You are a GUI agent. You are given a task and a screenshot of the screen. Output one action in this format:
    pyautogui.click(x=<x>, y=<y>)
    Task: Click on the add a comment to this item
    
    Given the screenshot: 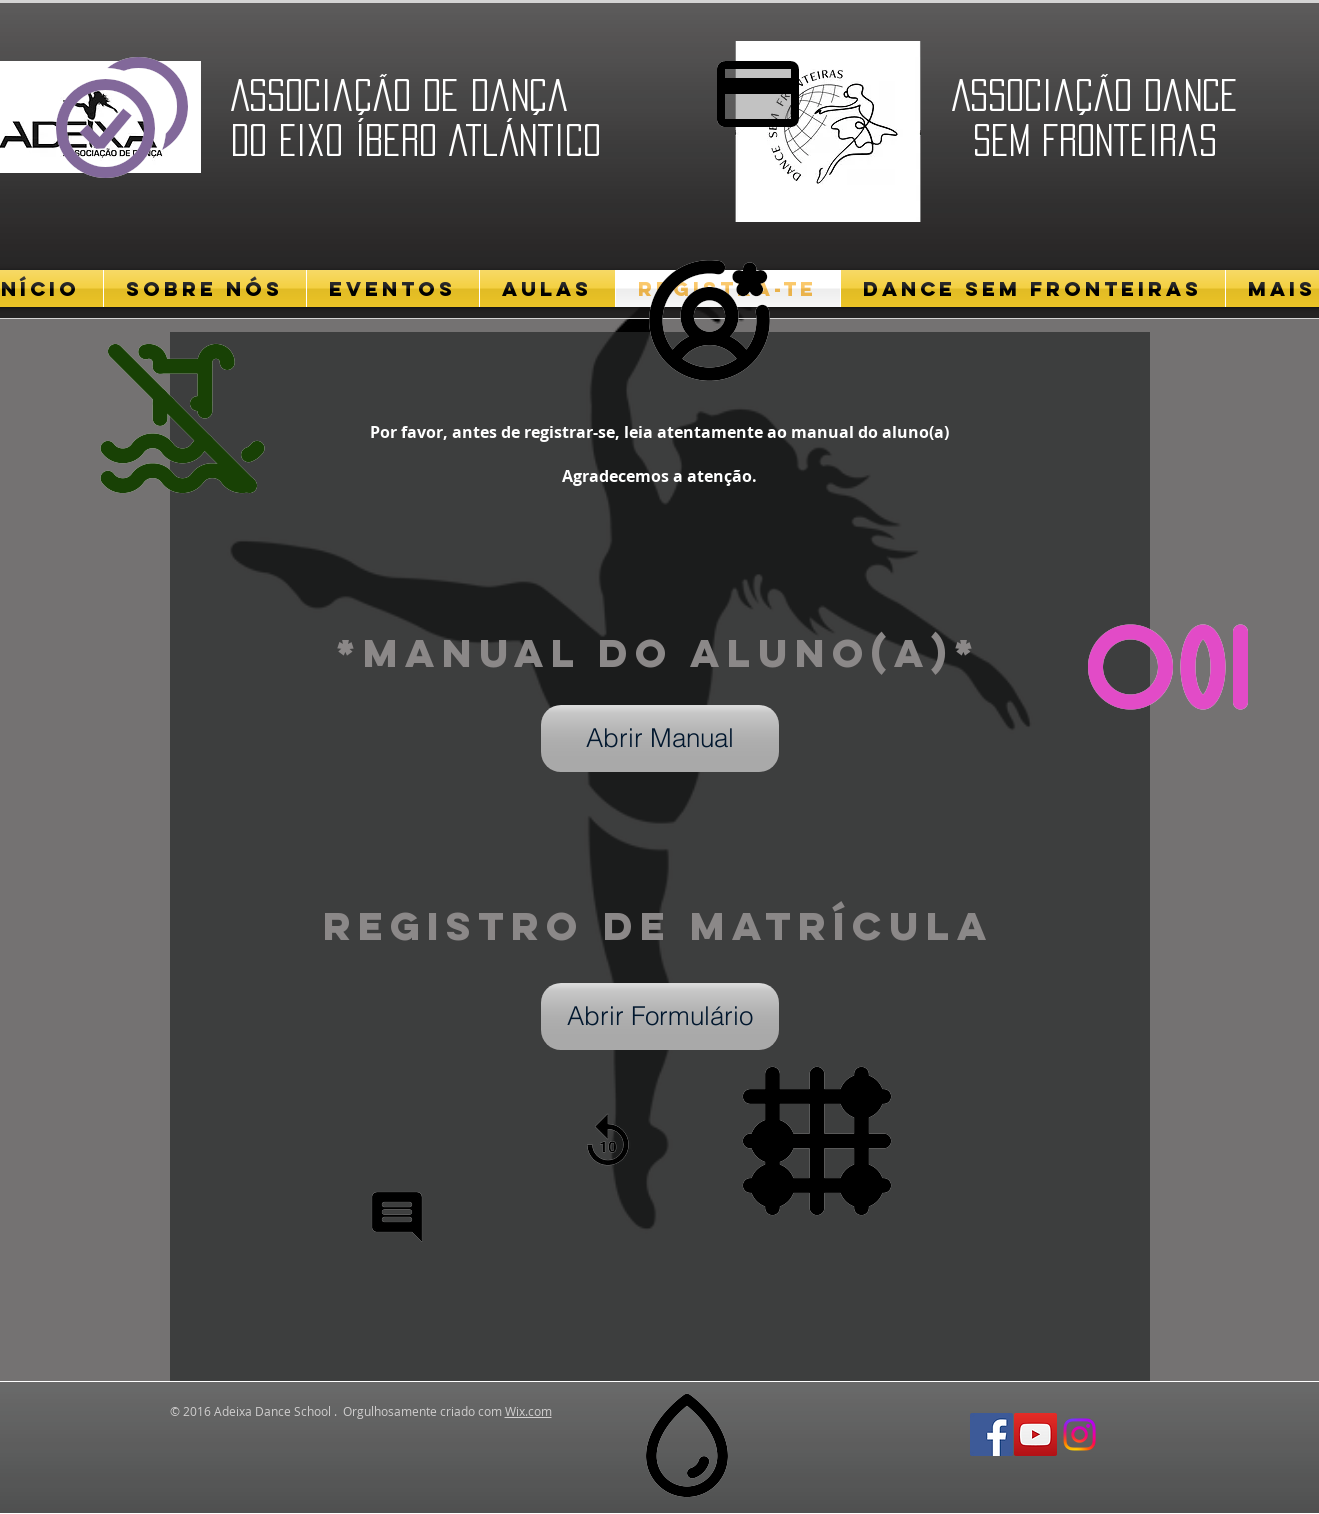 What is the action you would take?
    pyautogui.click(x=397, y=1217)
    